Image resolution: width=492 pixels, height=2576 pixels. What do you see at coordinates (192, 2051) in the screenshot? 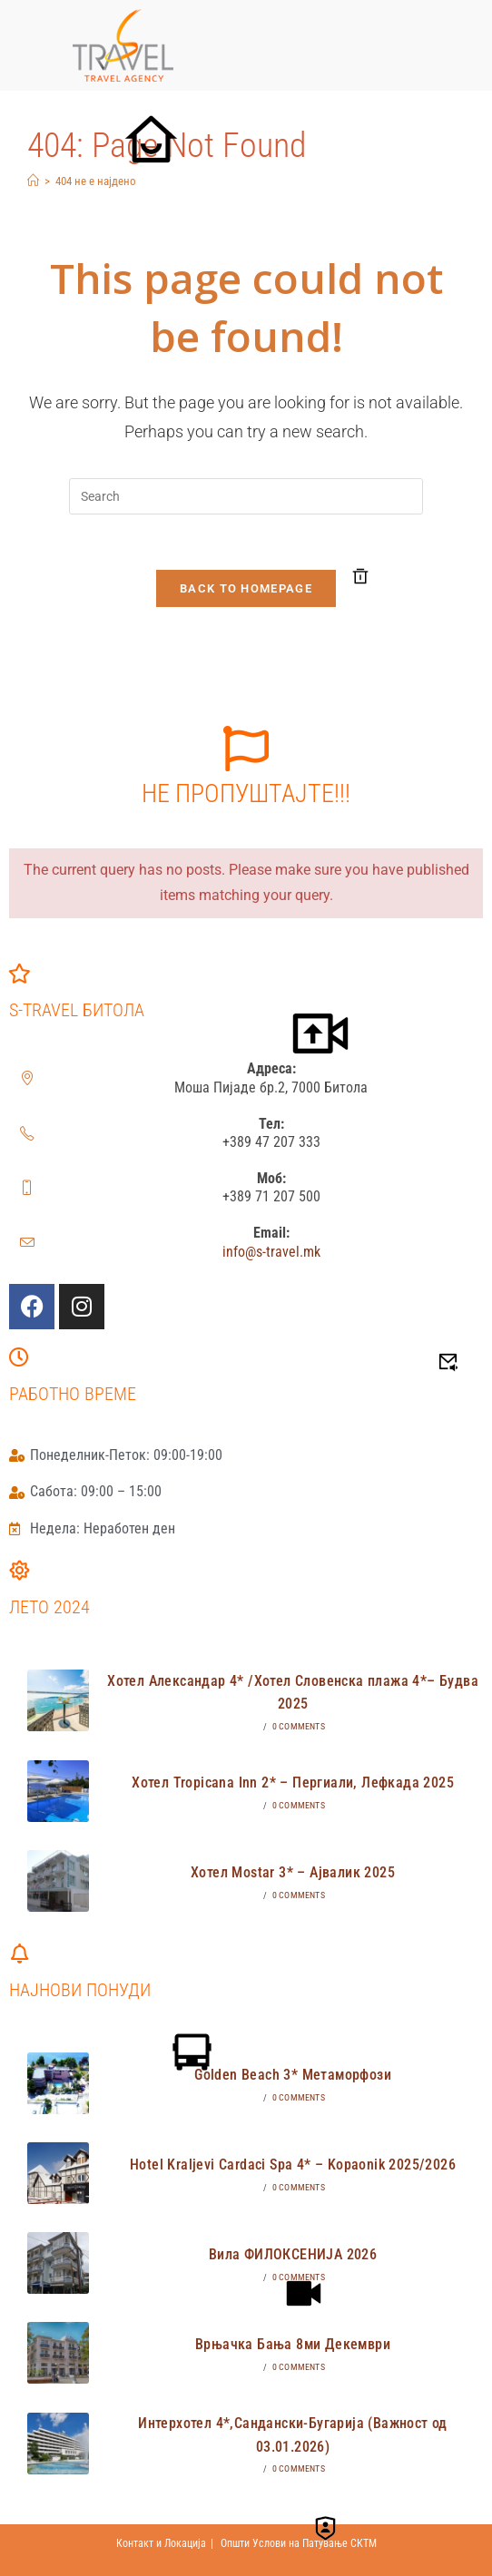
I see `view public transit options` at bounding box center [192, 2051].